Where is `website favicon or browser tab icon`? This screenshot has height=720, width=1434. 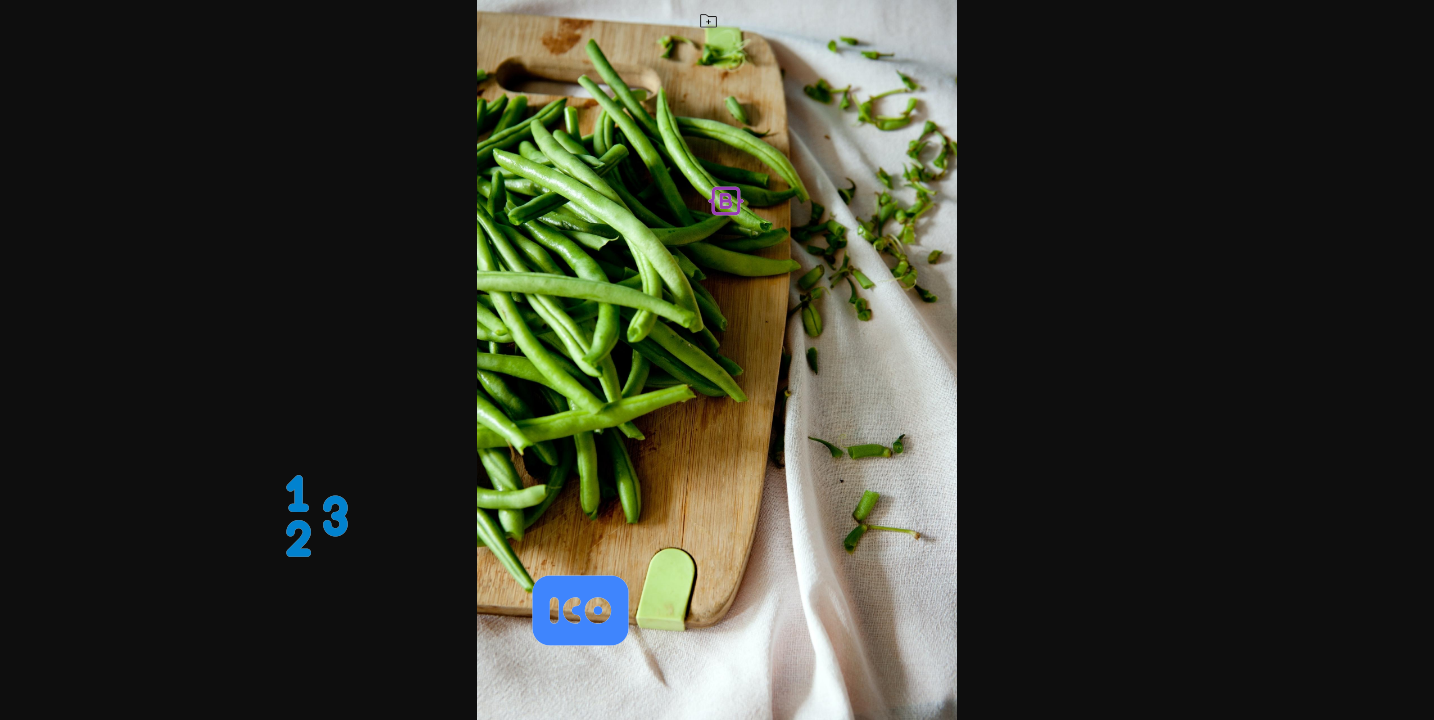 website favicon or browser tab icon is located at coordinates (580, 610).